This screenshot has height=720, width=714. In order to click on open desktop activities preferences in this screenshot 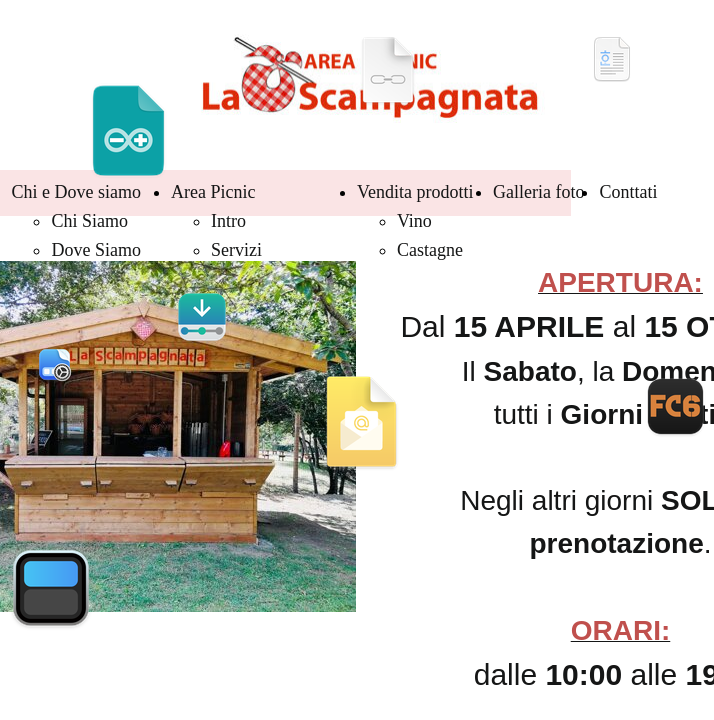, I will do `click(51, 588)`.